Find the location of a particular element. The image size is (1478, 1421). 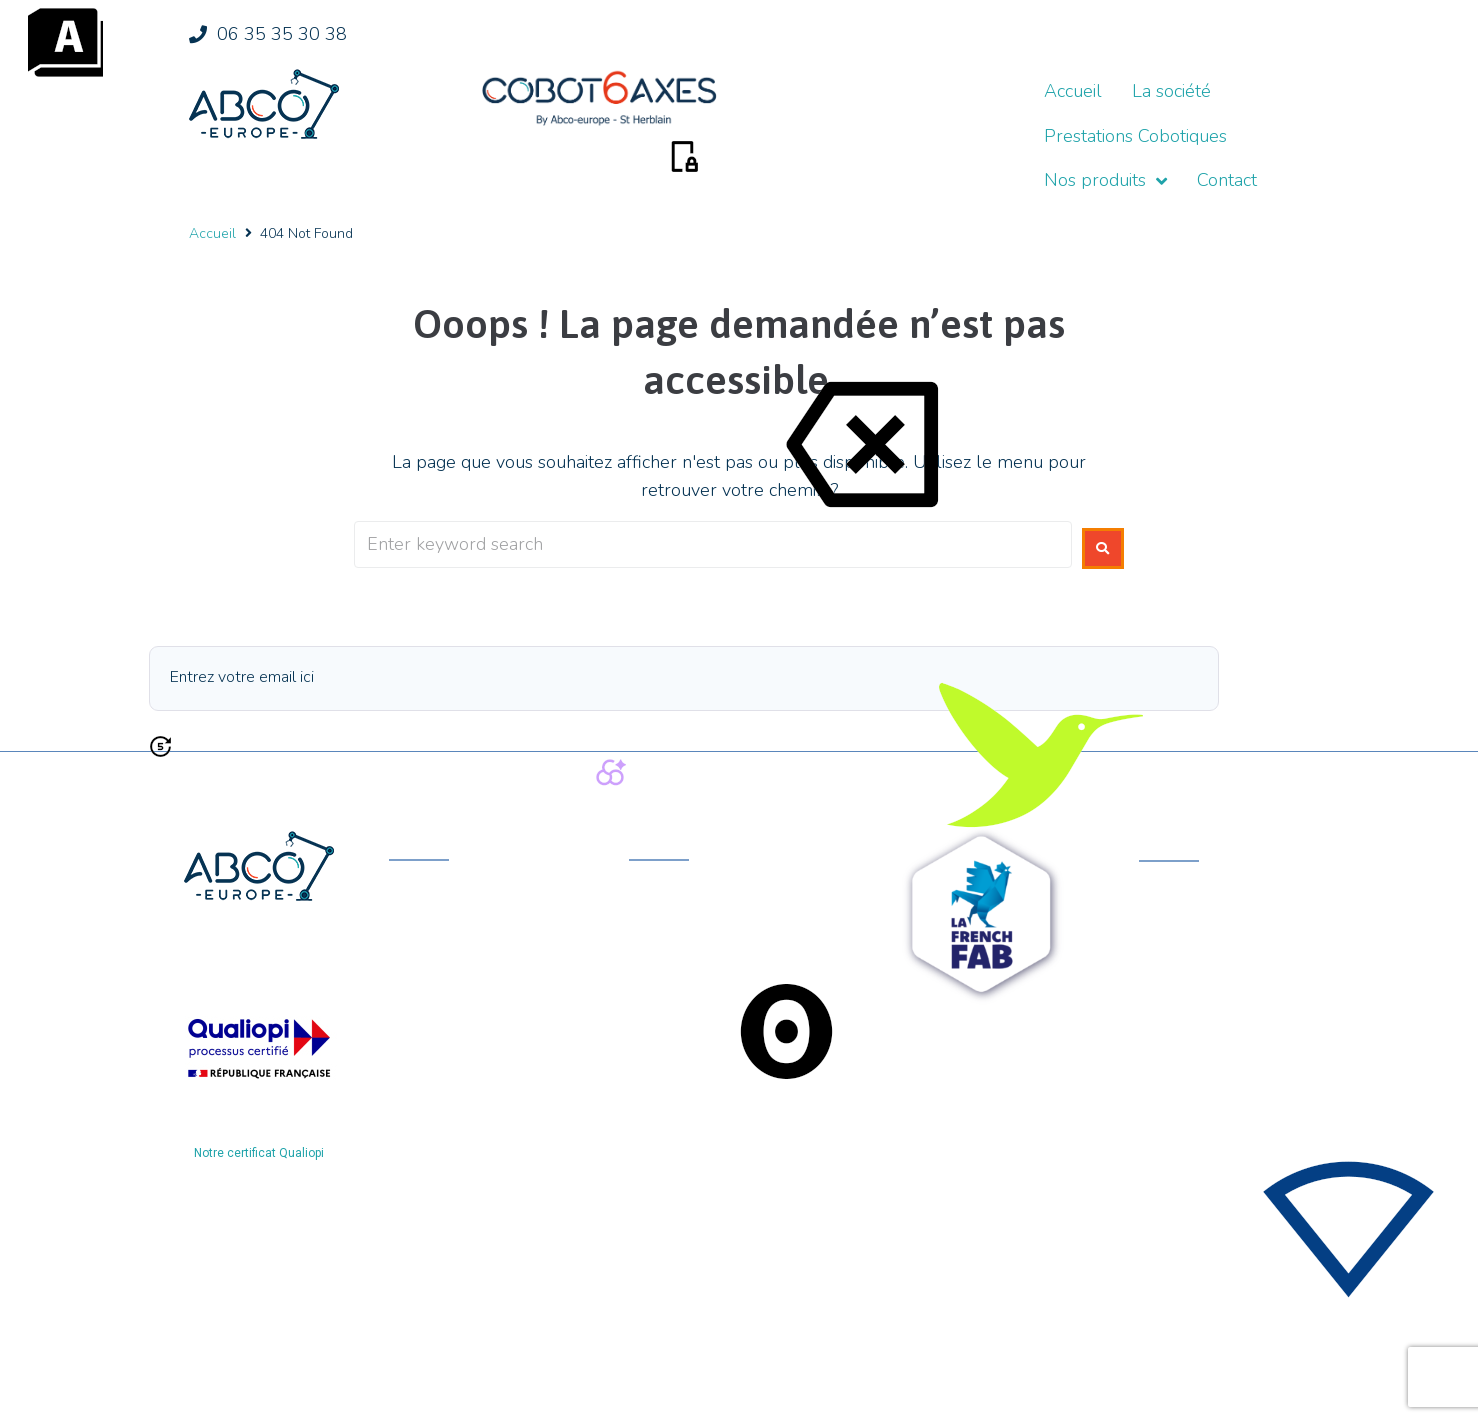

delete or backspace text input is located at coordinates (868, 444).